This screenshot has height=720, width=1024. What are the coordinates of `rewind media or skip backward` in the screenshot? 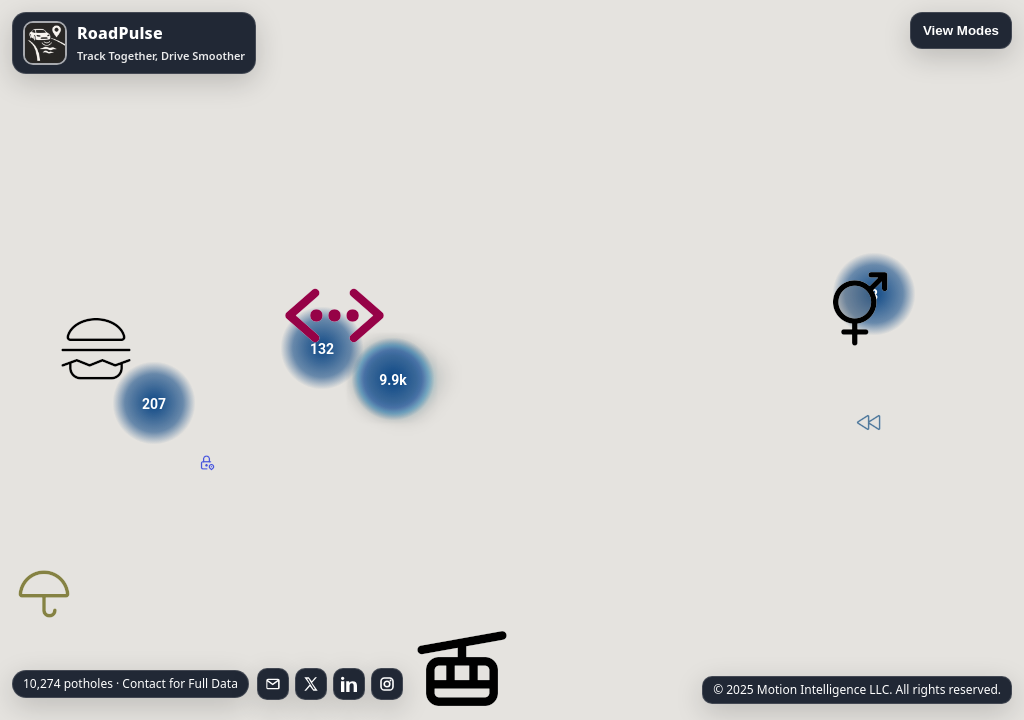 It's located at (869, 422).